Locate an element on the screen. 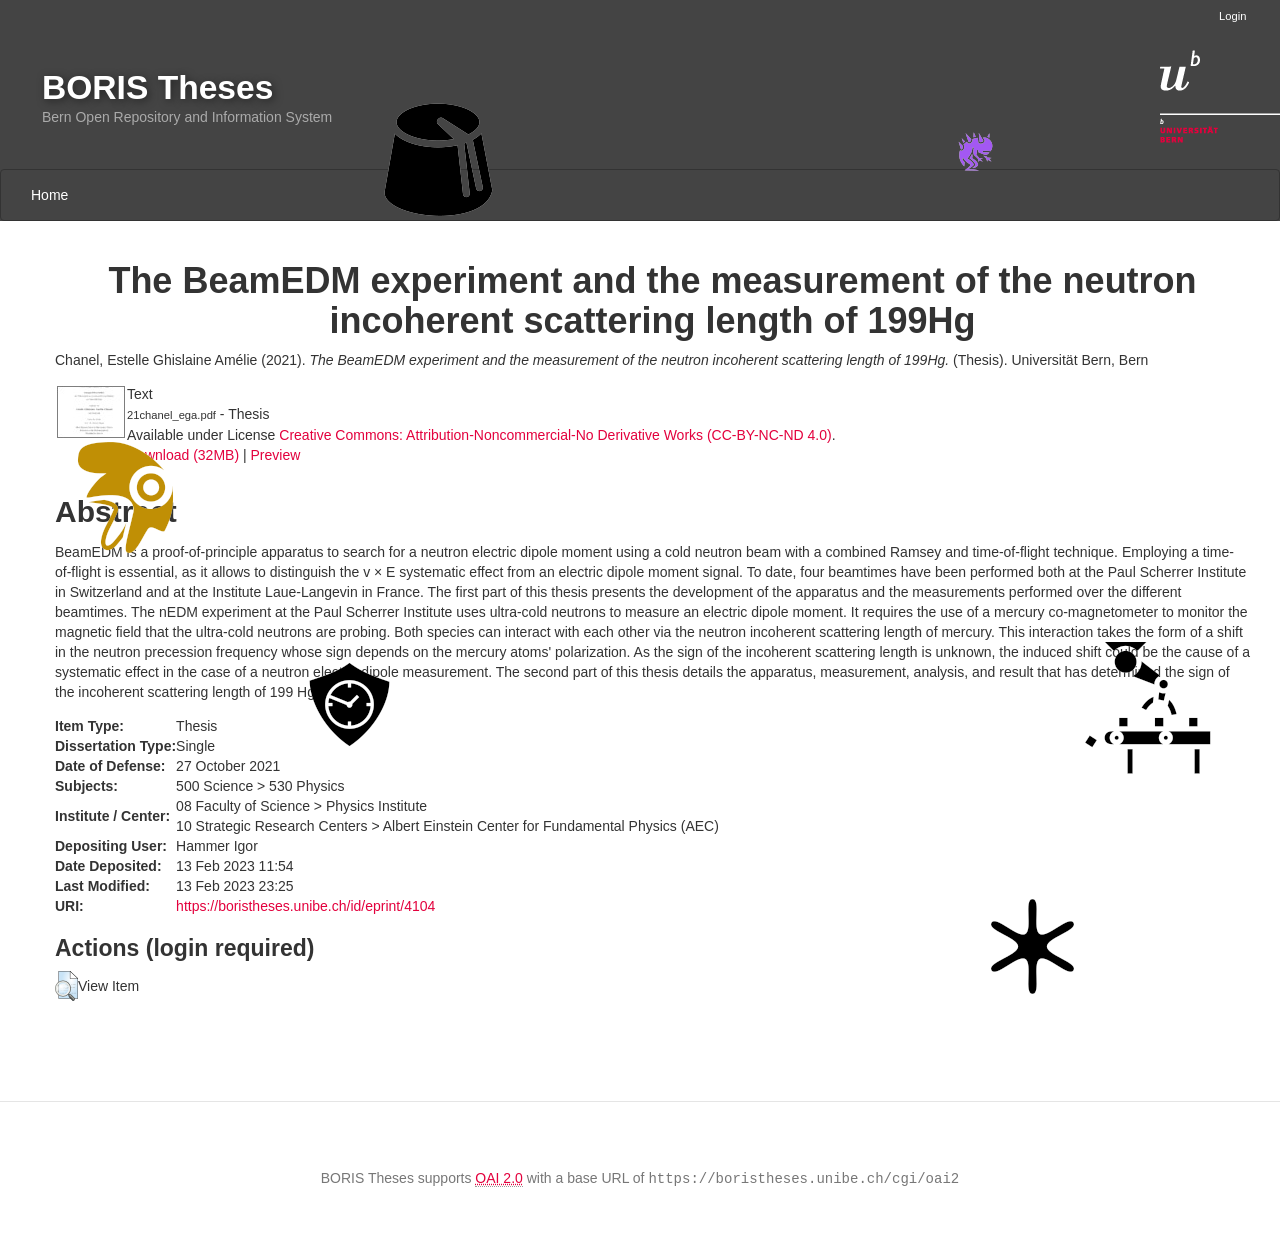 The image size is (1280, 1238). indicates cold or winter weather conditions is located at coordinates (1032, 946).